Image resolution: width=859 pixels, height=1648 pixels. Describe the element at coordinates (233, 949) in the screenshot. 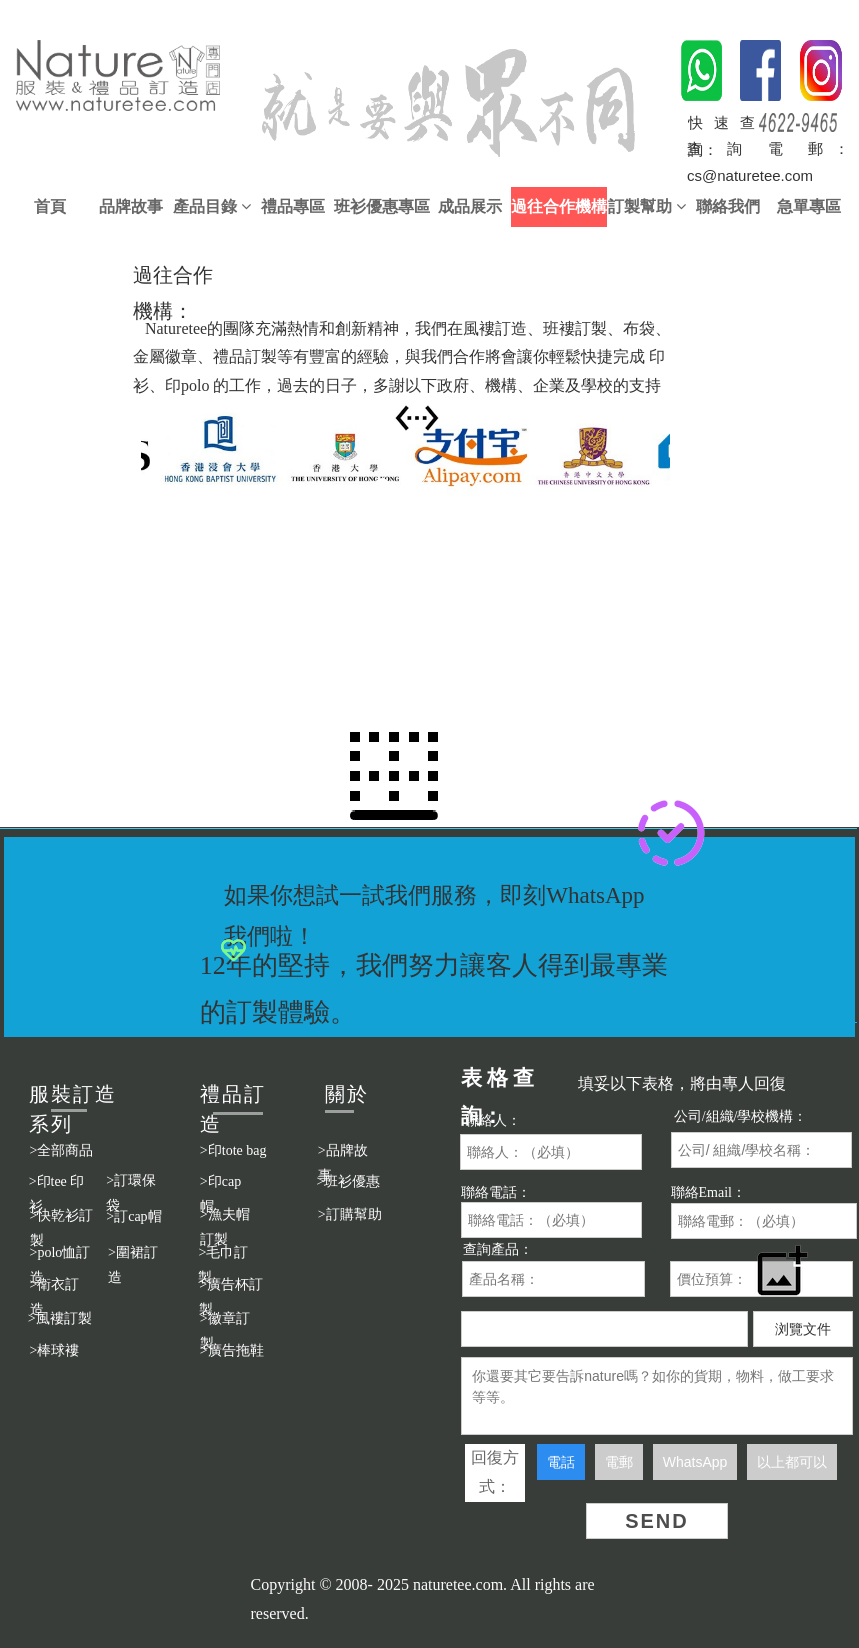

I see `view health or fitness tracking data` at that location.